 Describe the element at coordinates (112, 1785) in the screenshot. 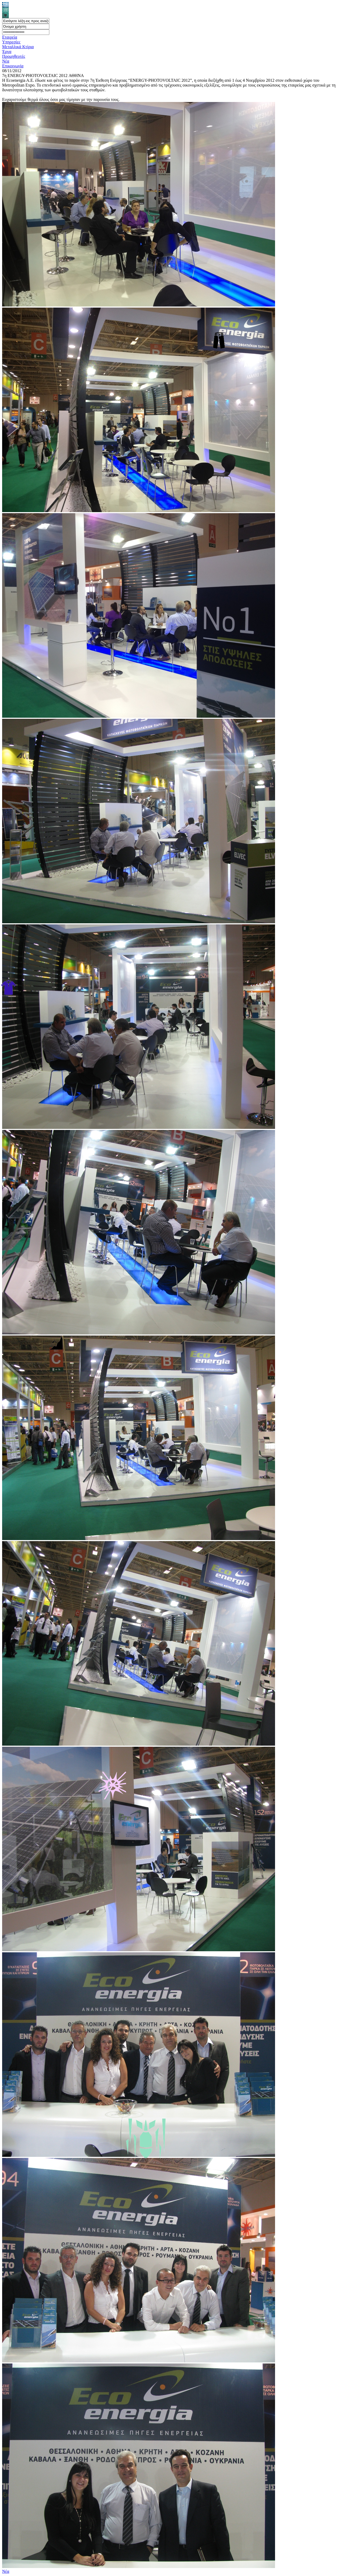

I see `indicates nuclear fission or atomic reaction` at that location.